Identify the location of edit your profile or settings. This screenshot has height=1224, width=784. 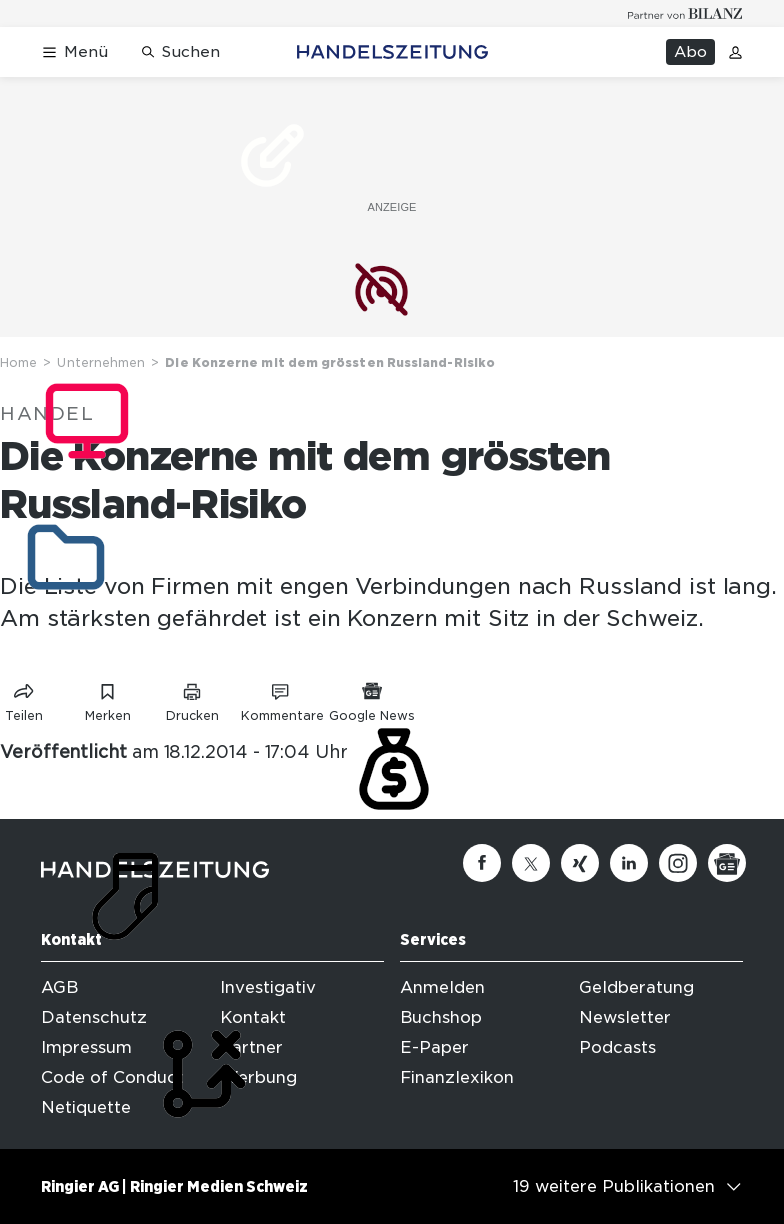
(272, 155).